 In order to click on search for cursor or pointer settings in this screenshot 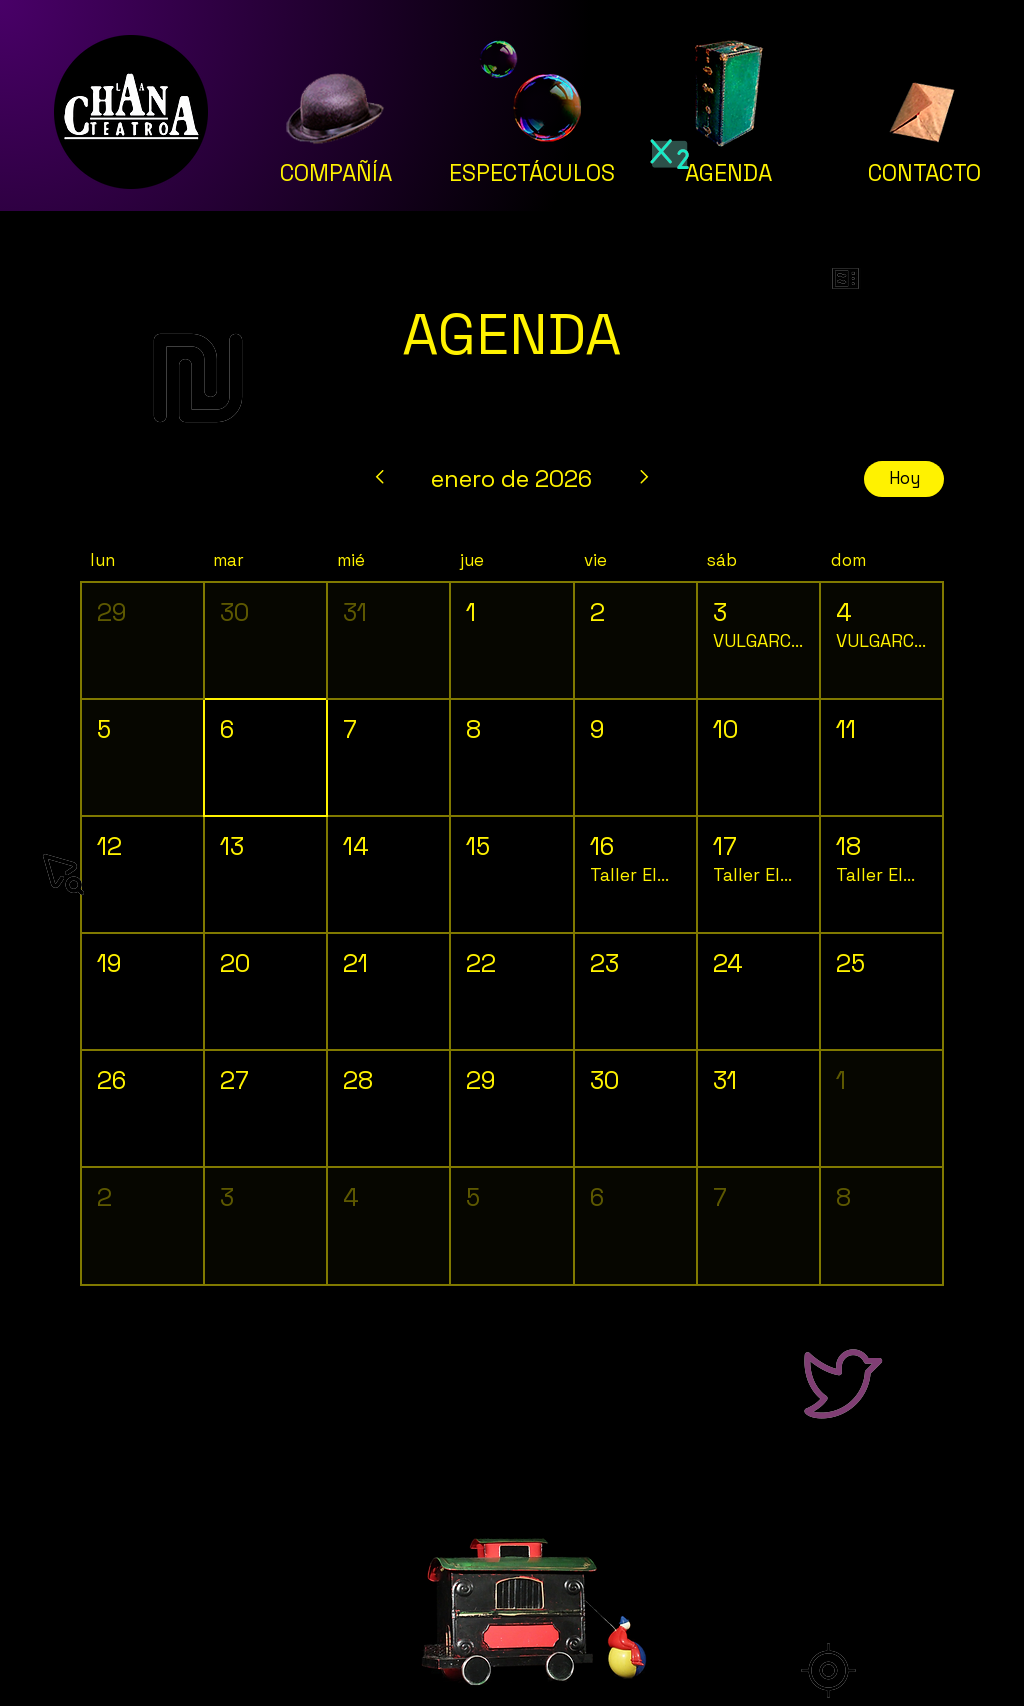, I will do `click(61, 872)`.